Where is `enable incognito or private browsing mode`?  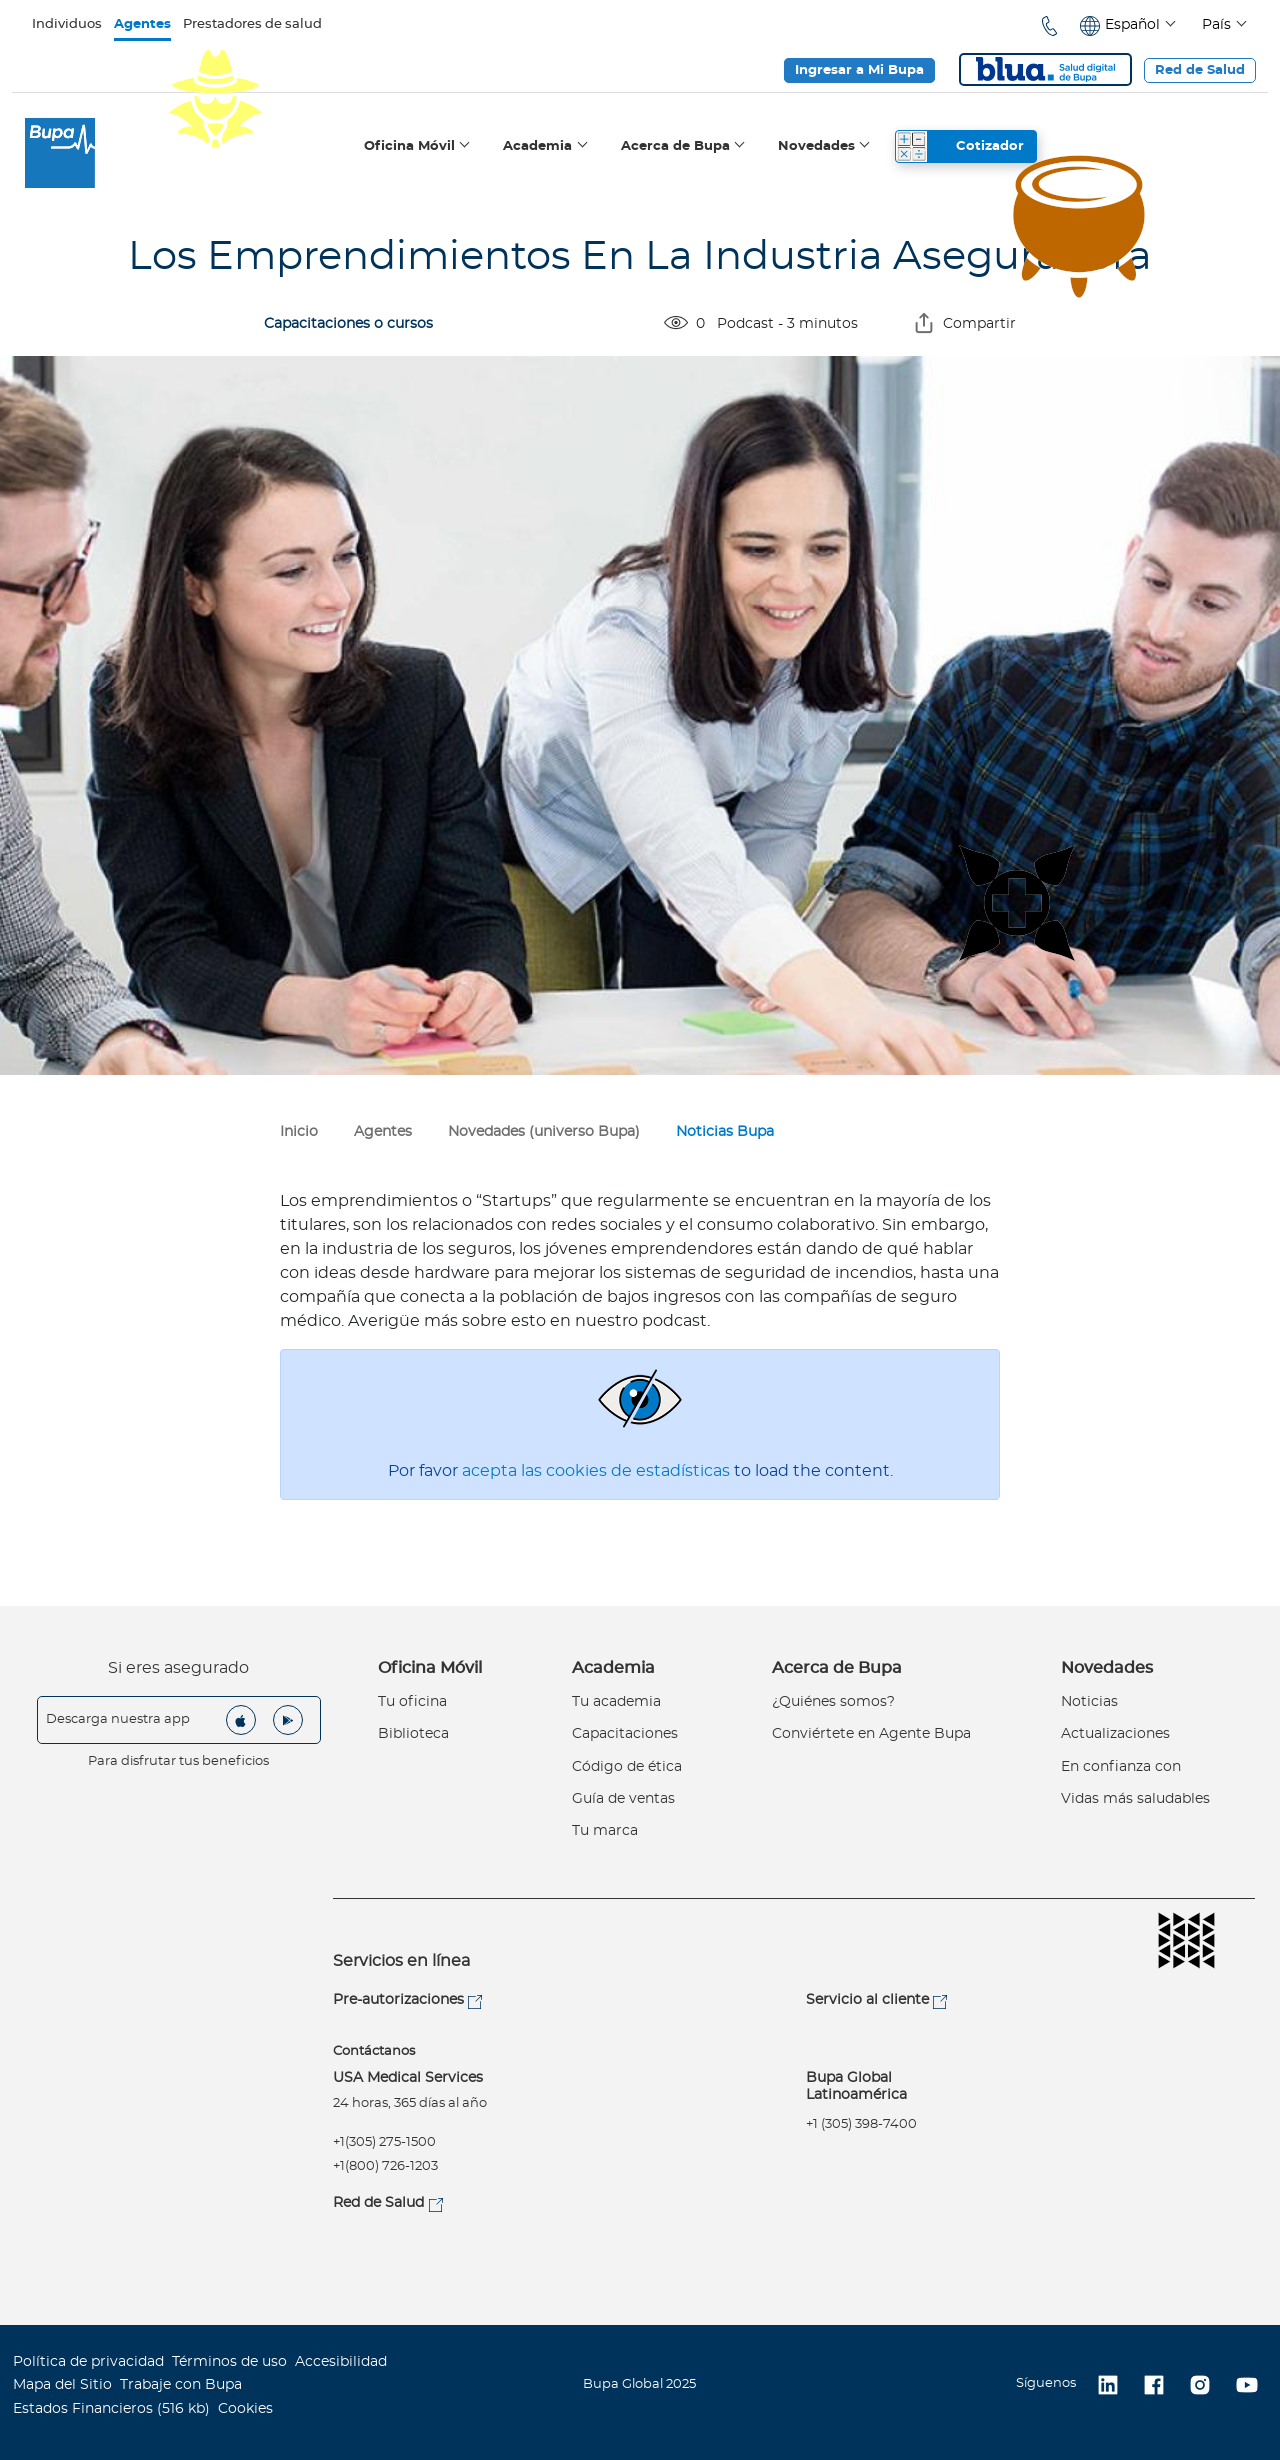 enable incognito or private browsing mode is located at coordinates (215, 98).